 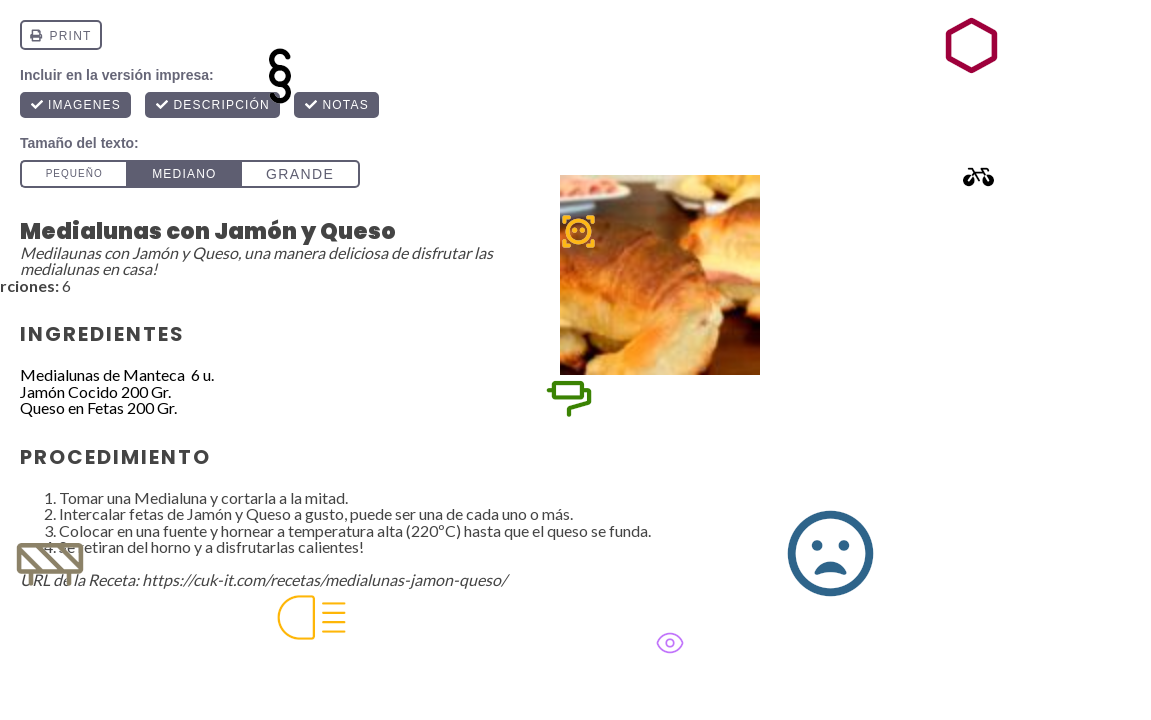 What do you see at coordinates (50, 562) in the screenshot?
I see `indicates a blocked or restricted area` at bounding box center [50, 562].